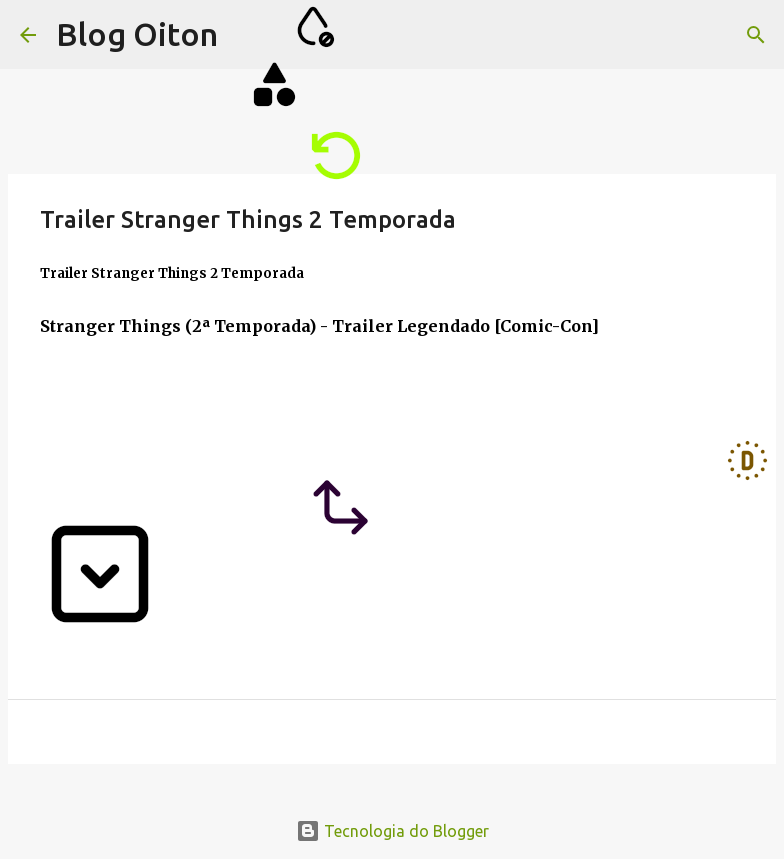  Describe the element at coordinates (100, 574) in the screenshot. I see `open a dropdown menu` at that location.